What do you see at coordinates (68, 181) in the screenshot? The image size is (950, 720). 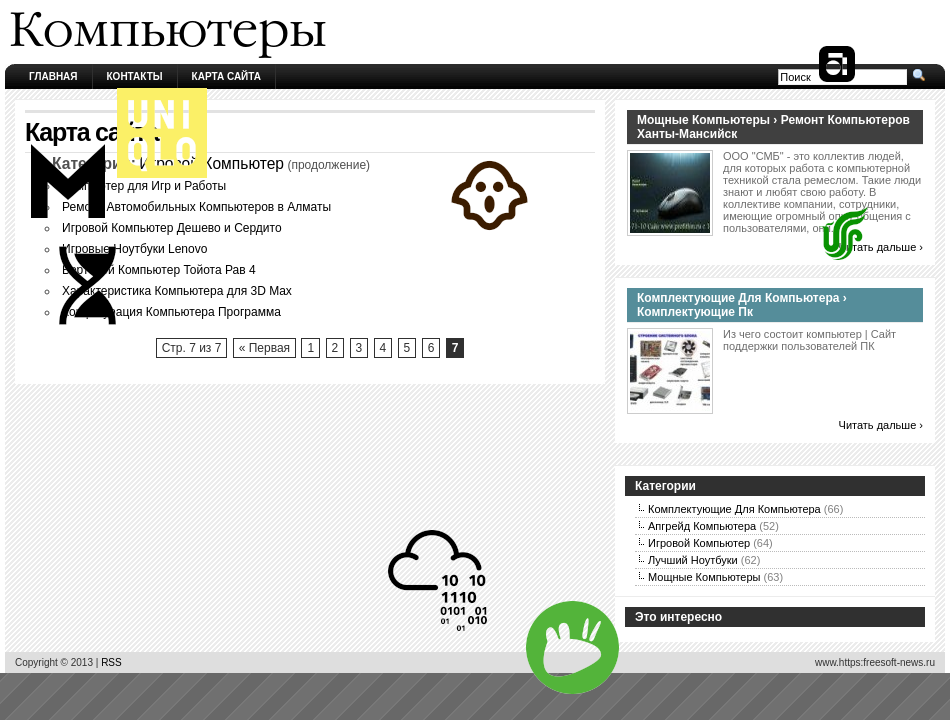 I see `Monster Energy brand logo` at bounding box center [68, 181].